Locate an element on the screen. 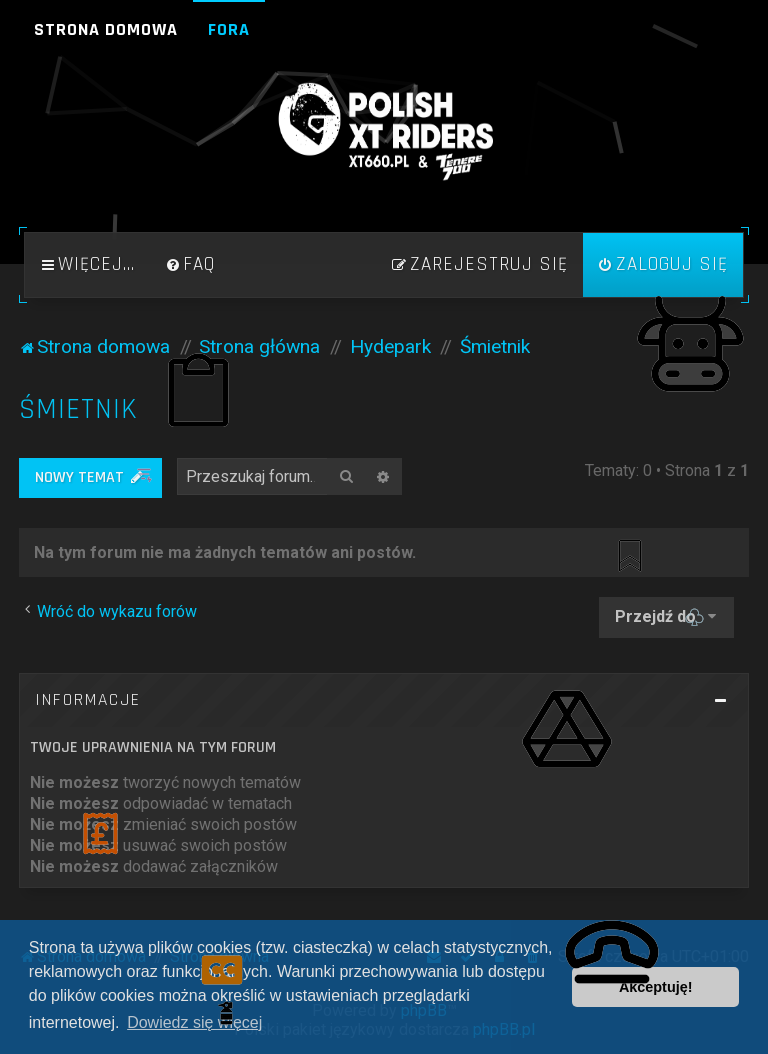 The height and width of the screenshot is (1054, 768). apply quick filter settings is located at coordinates (144, 474).